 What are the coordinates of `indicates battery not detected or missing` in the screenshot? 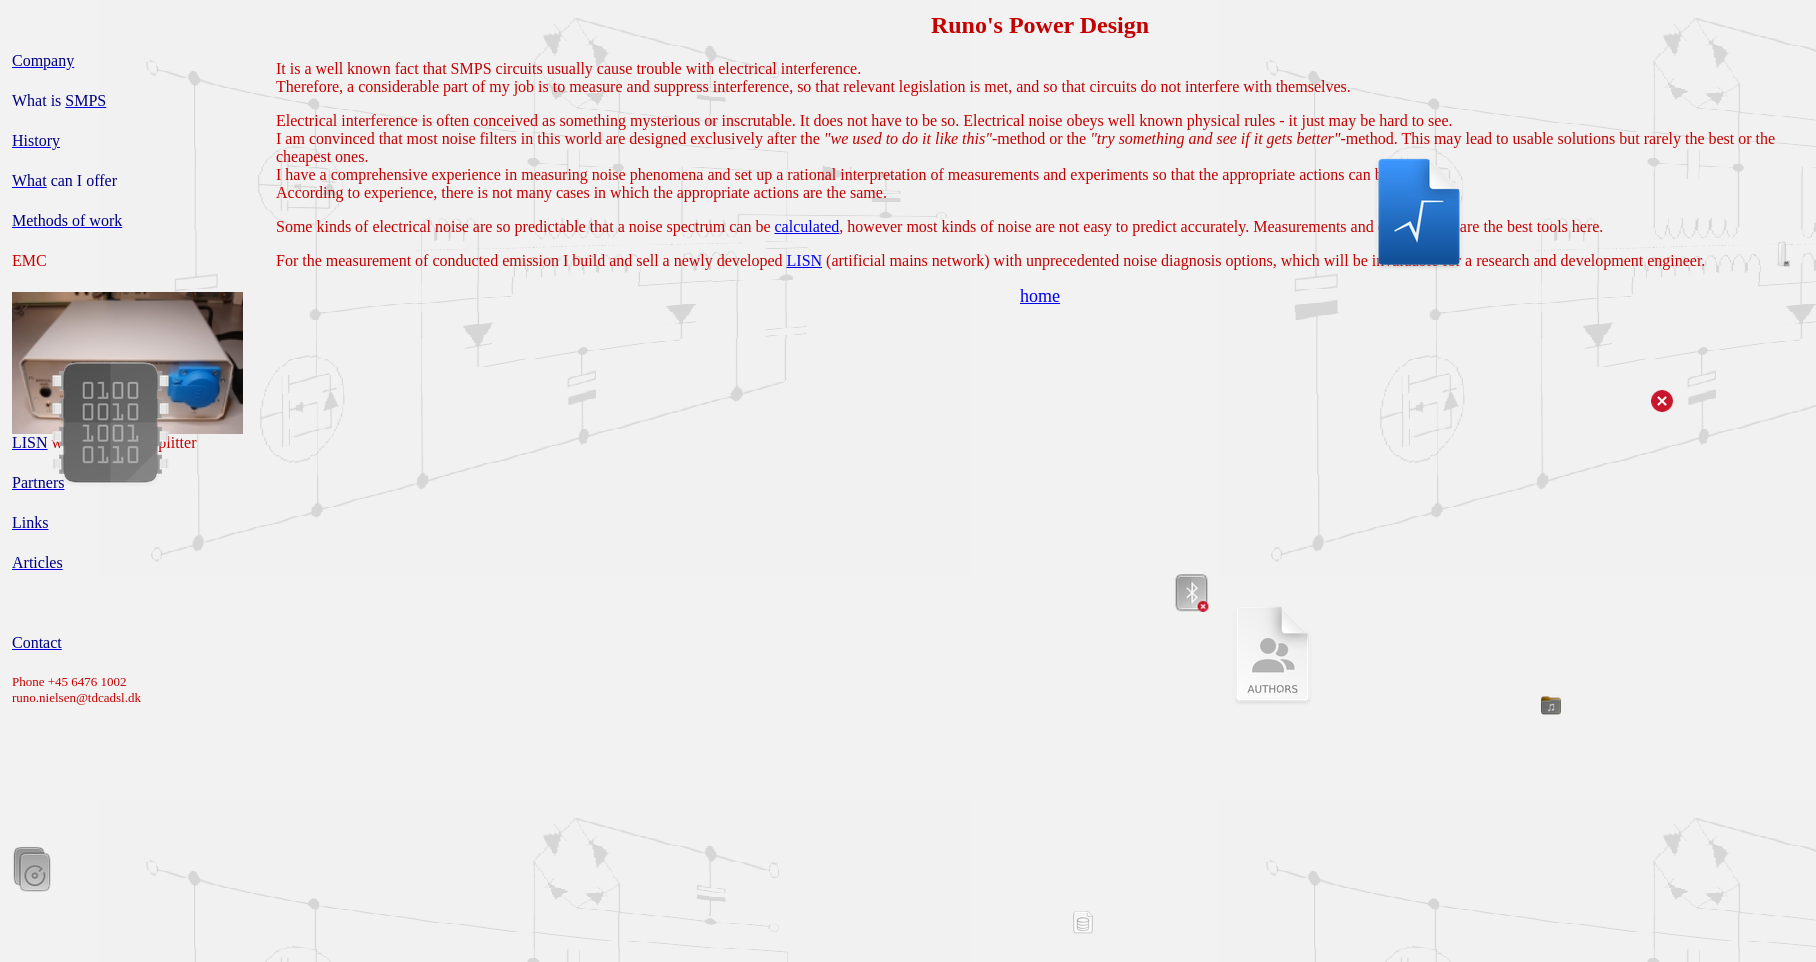 It's located at (1782, 254).